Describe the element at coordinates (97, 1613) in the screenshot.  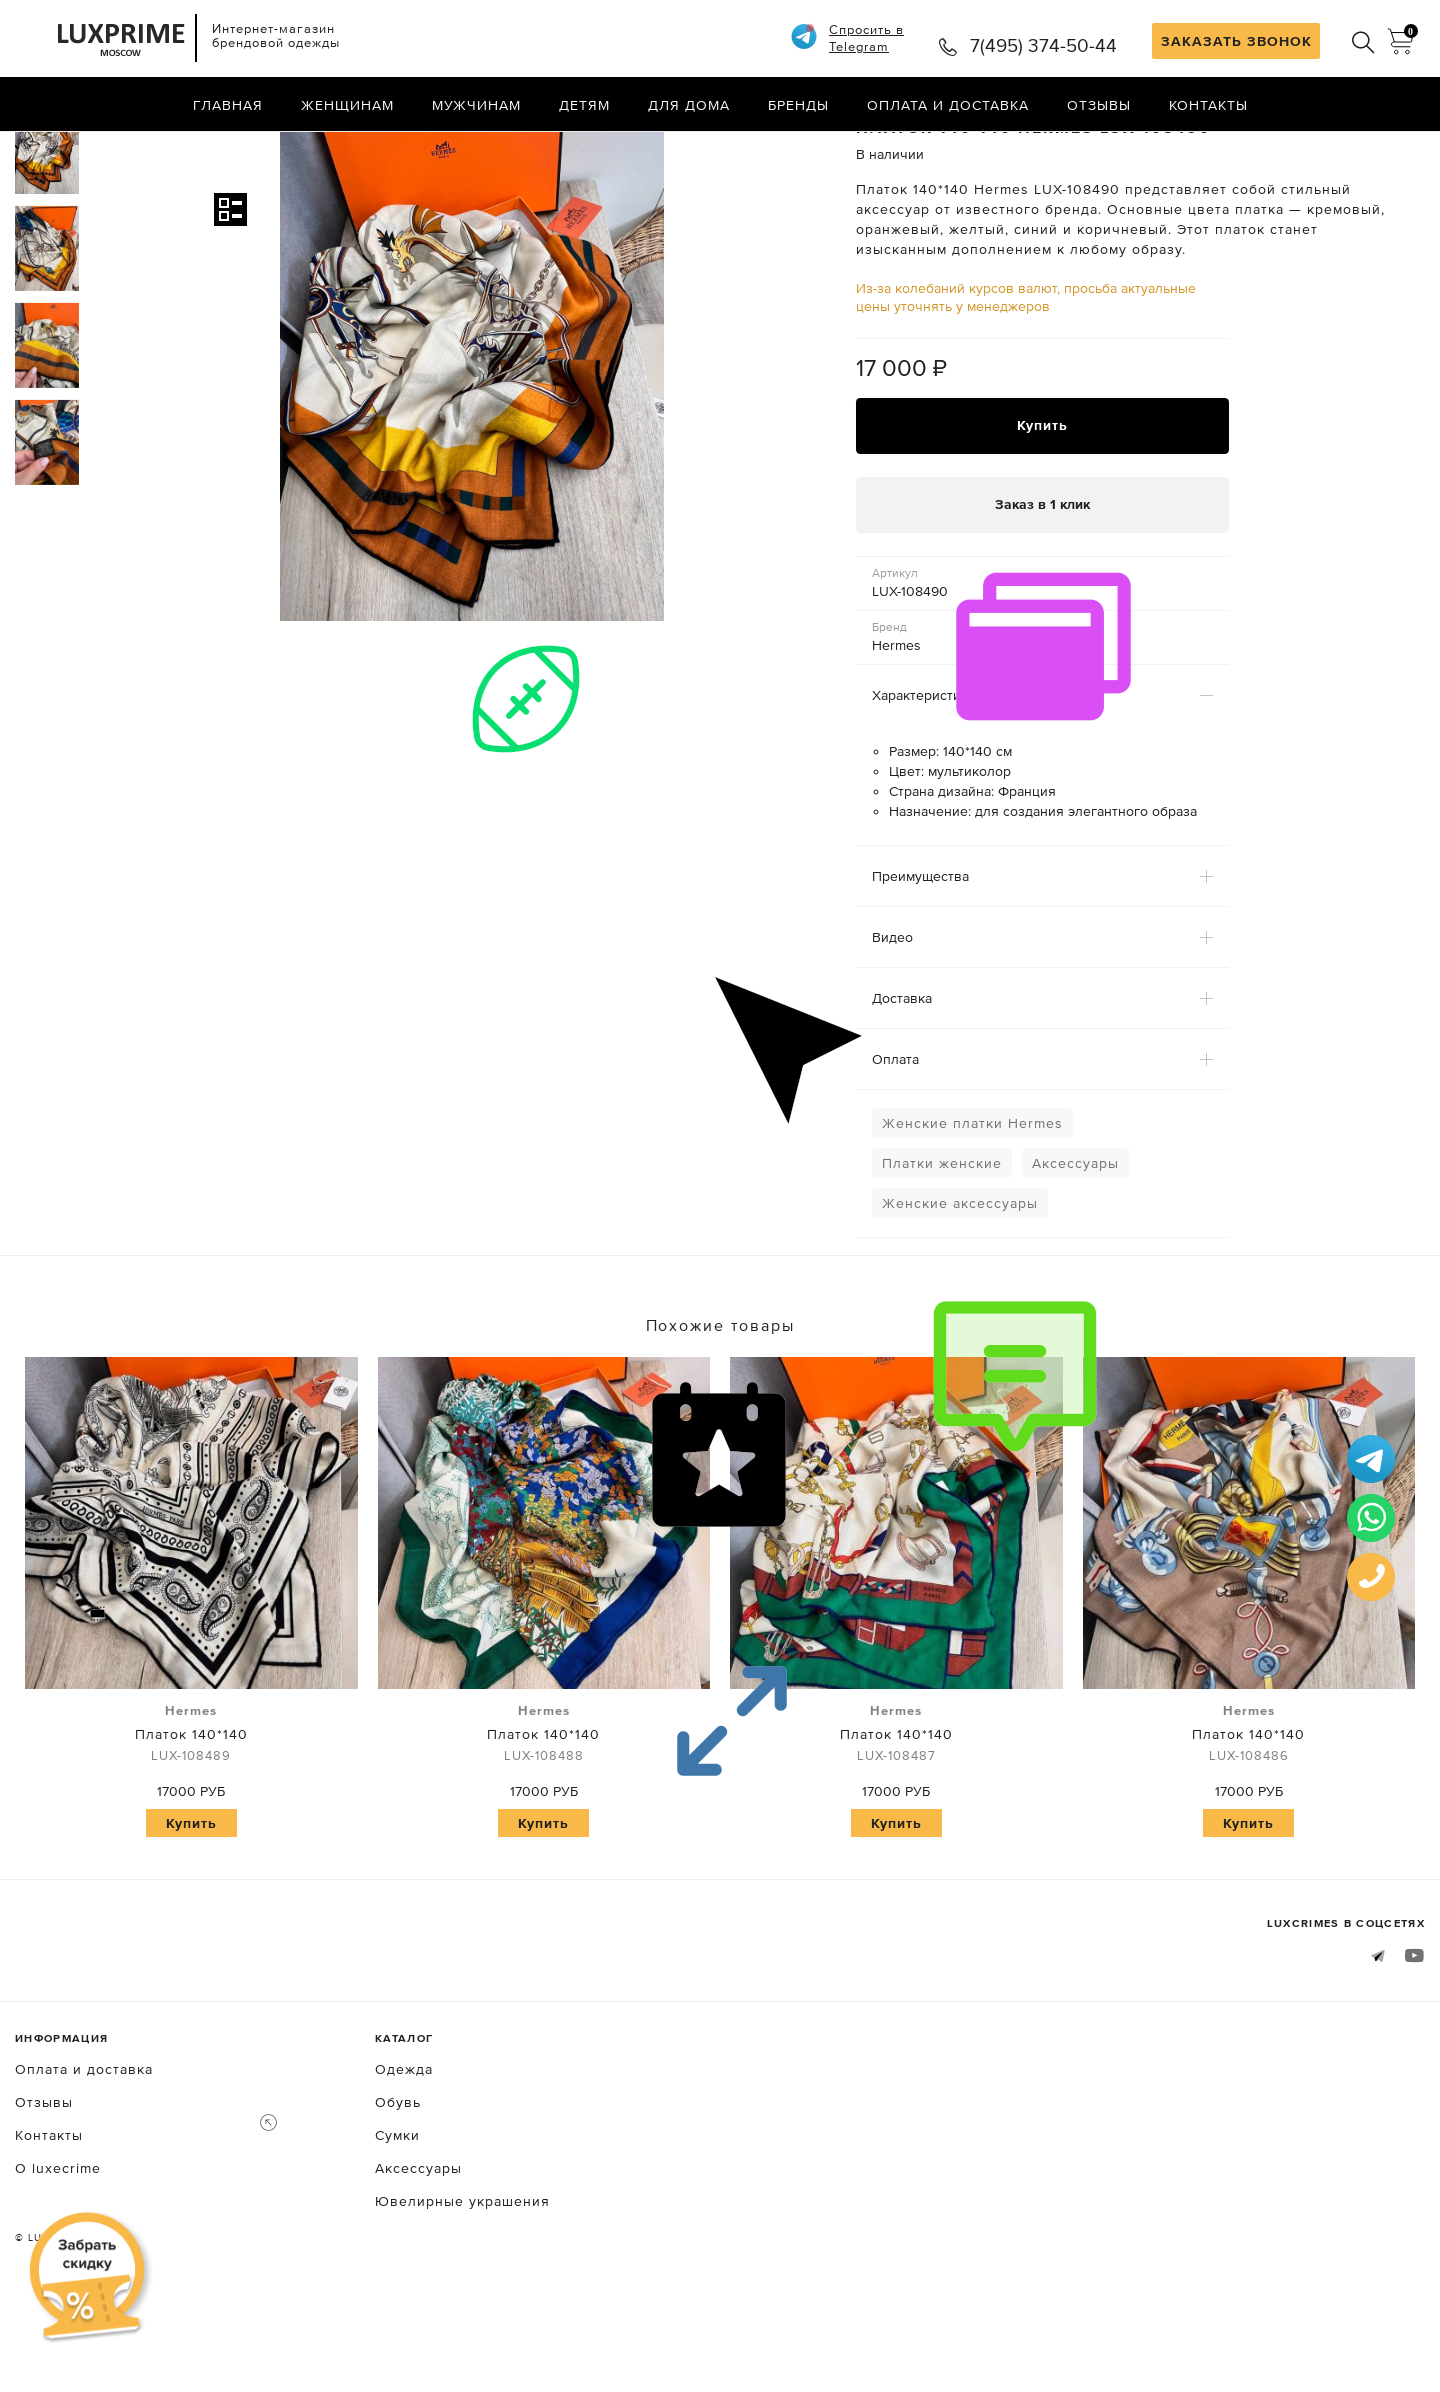
I see `insert a new content section` at that location.